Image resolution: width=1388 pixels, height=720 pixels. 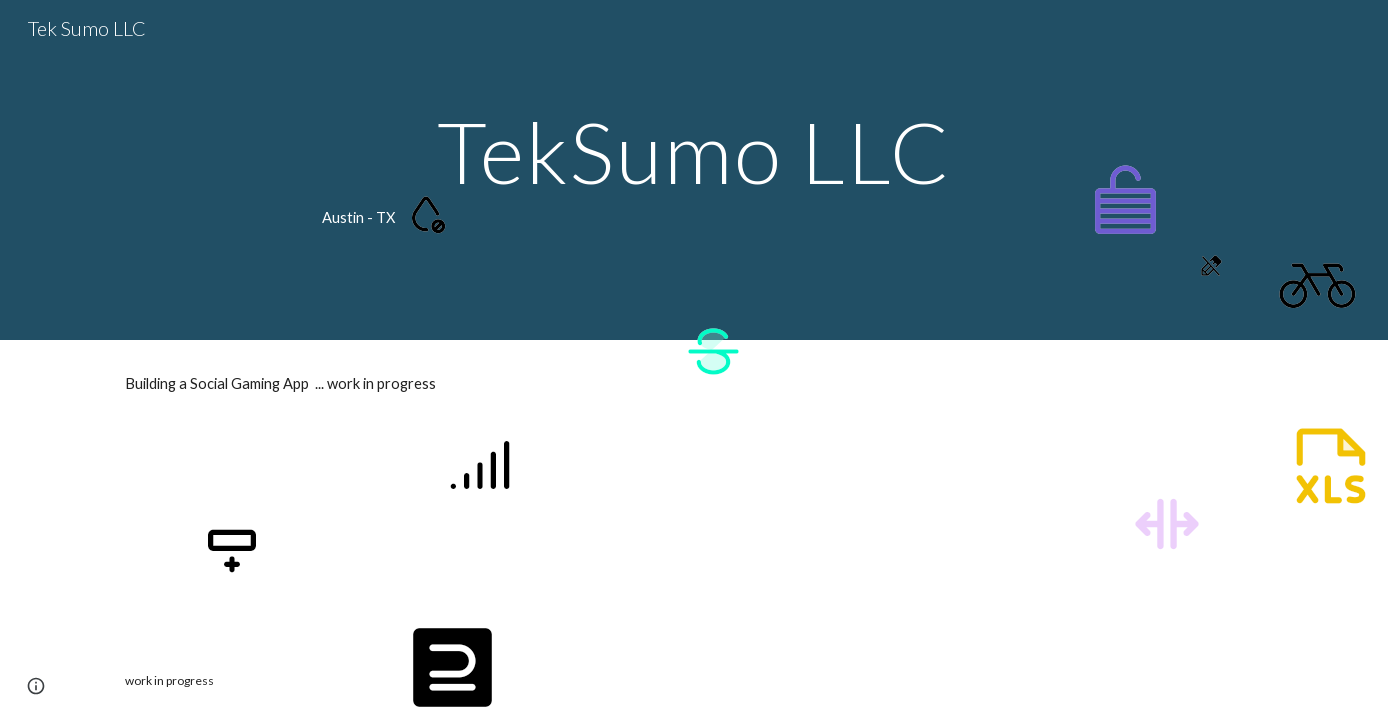 I want to click on indicates a superset relationship in mathematical notation, so click(x=452, y=667).